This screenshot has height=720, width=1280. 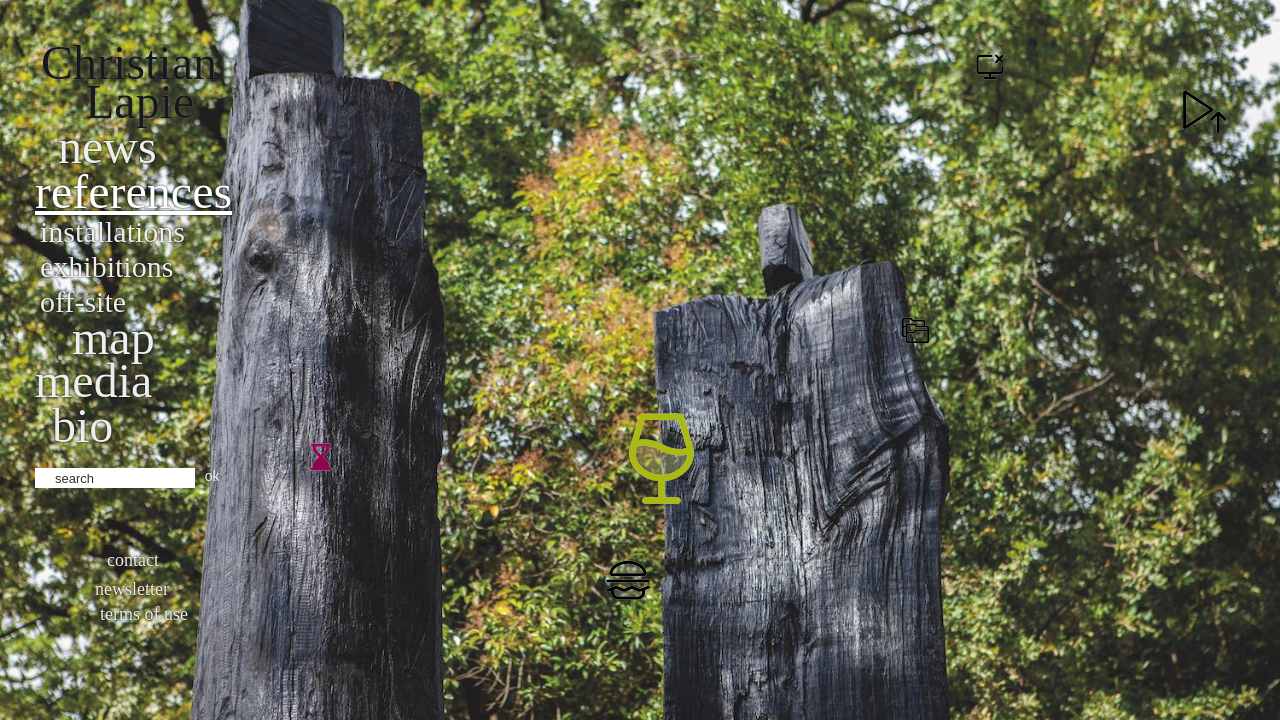 What do you see at coordinates (661, 455) in the screenshot?
I see `browse wine selection or menu` at bounding box center [661, 455].